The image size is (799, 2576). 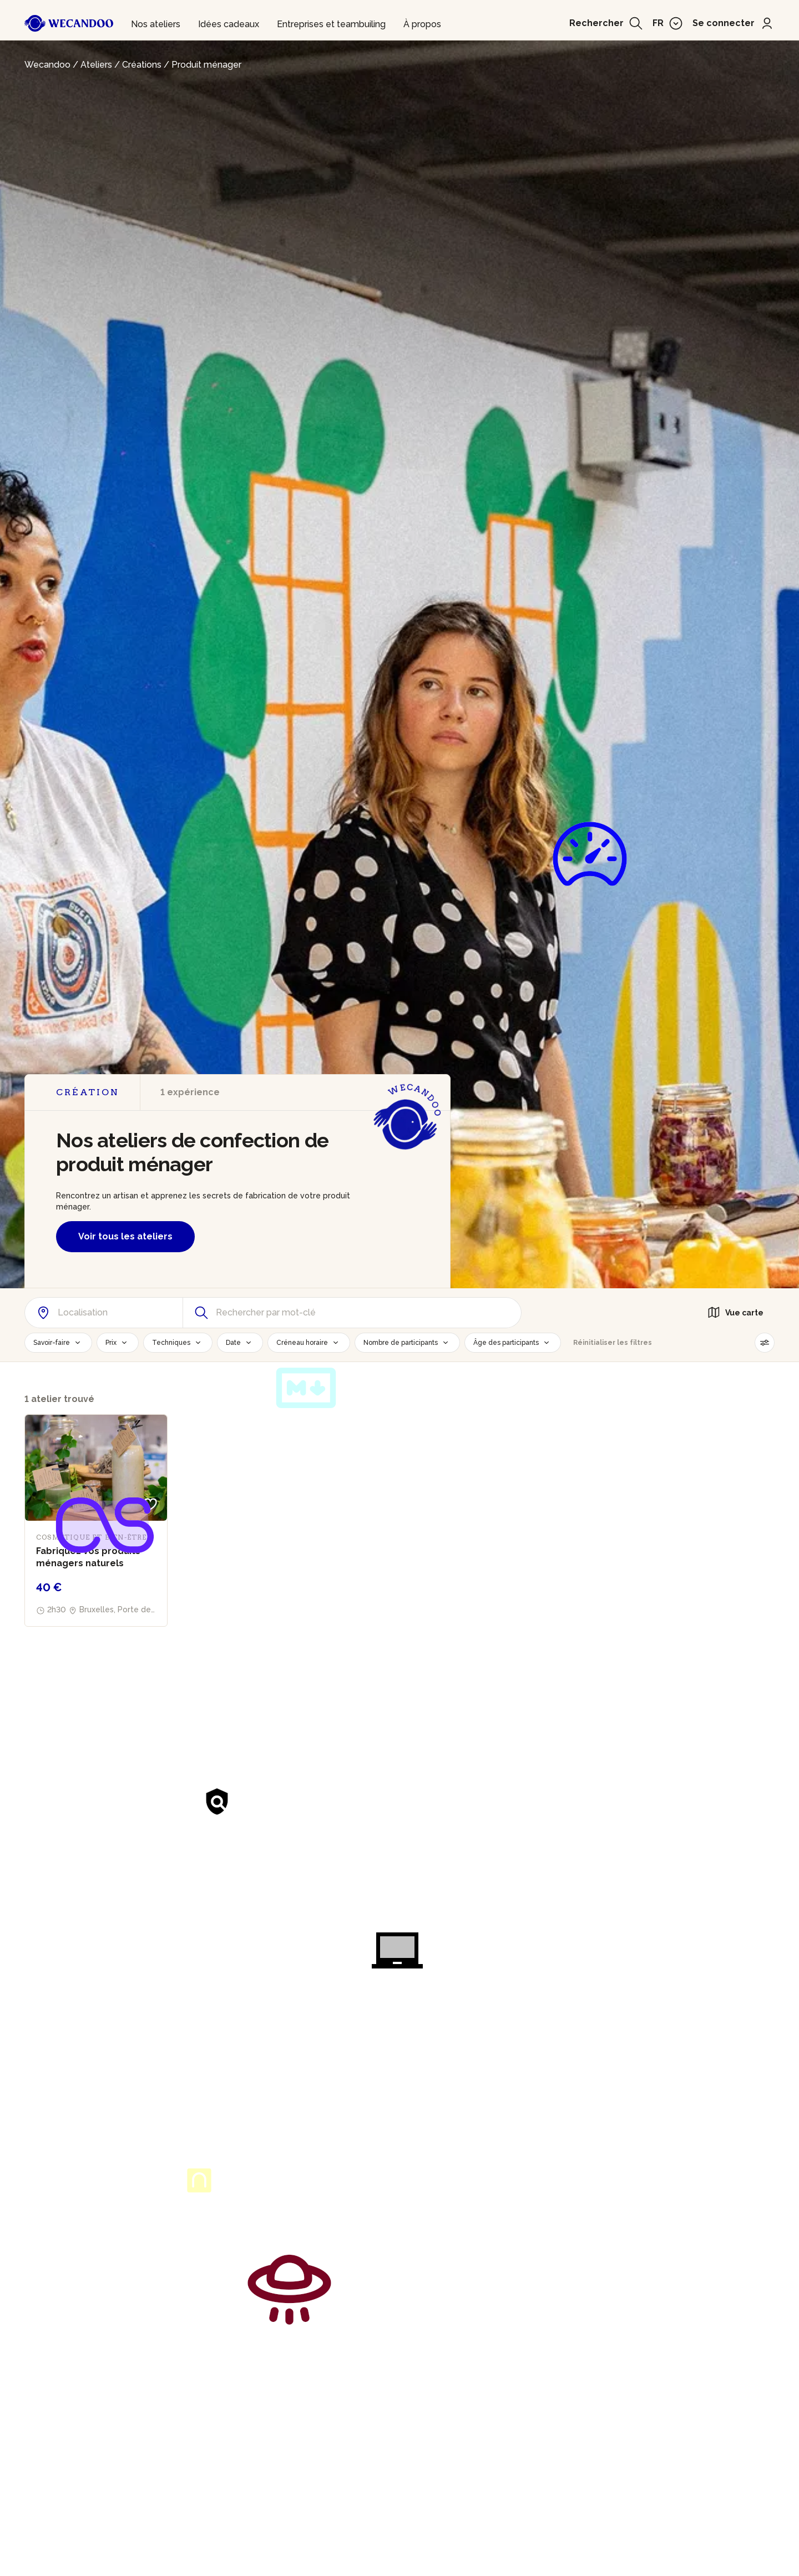 I want to click on format text using markdown, so click(x=306, y=1388).